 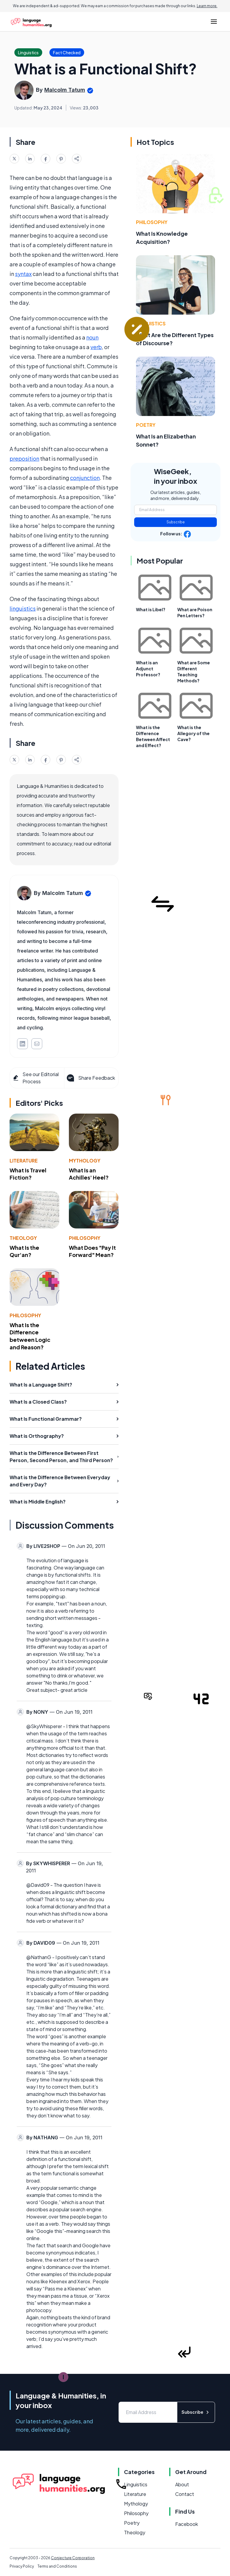 What do you see at coordinates (63, 2377) in the screenshot?
I see `access information or help details` at bounding box center [63, 2377].